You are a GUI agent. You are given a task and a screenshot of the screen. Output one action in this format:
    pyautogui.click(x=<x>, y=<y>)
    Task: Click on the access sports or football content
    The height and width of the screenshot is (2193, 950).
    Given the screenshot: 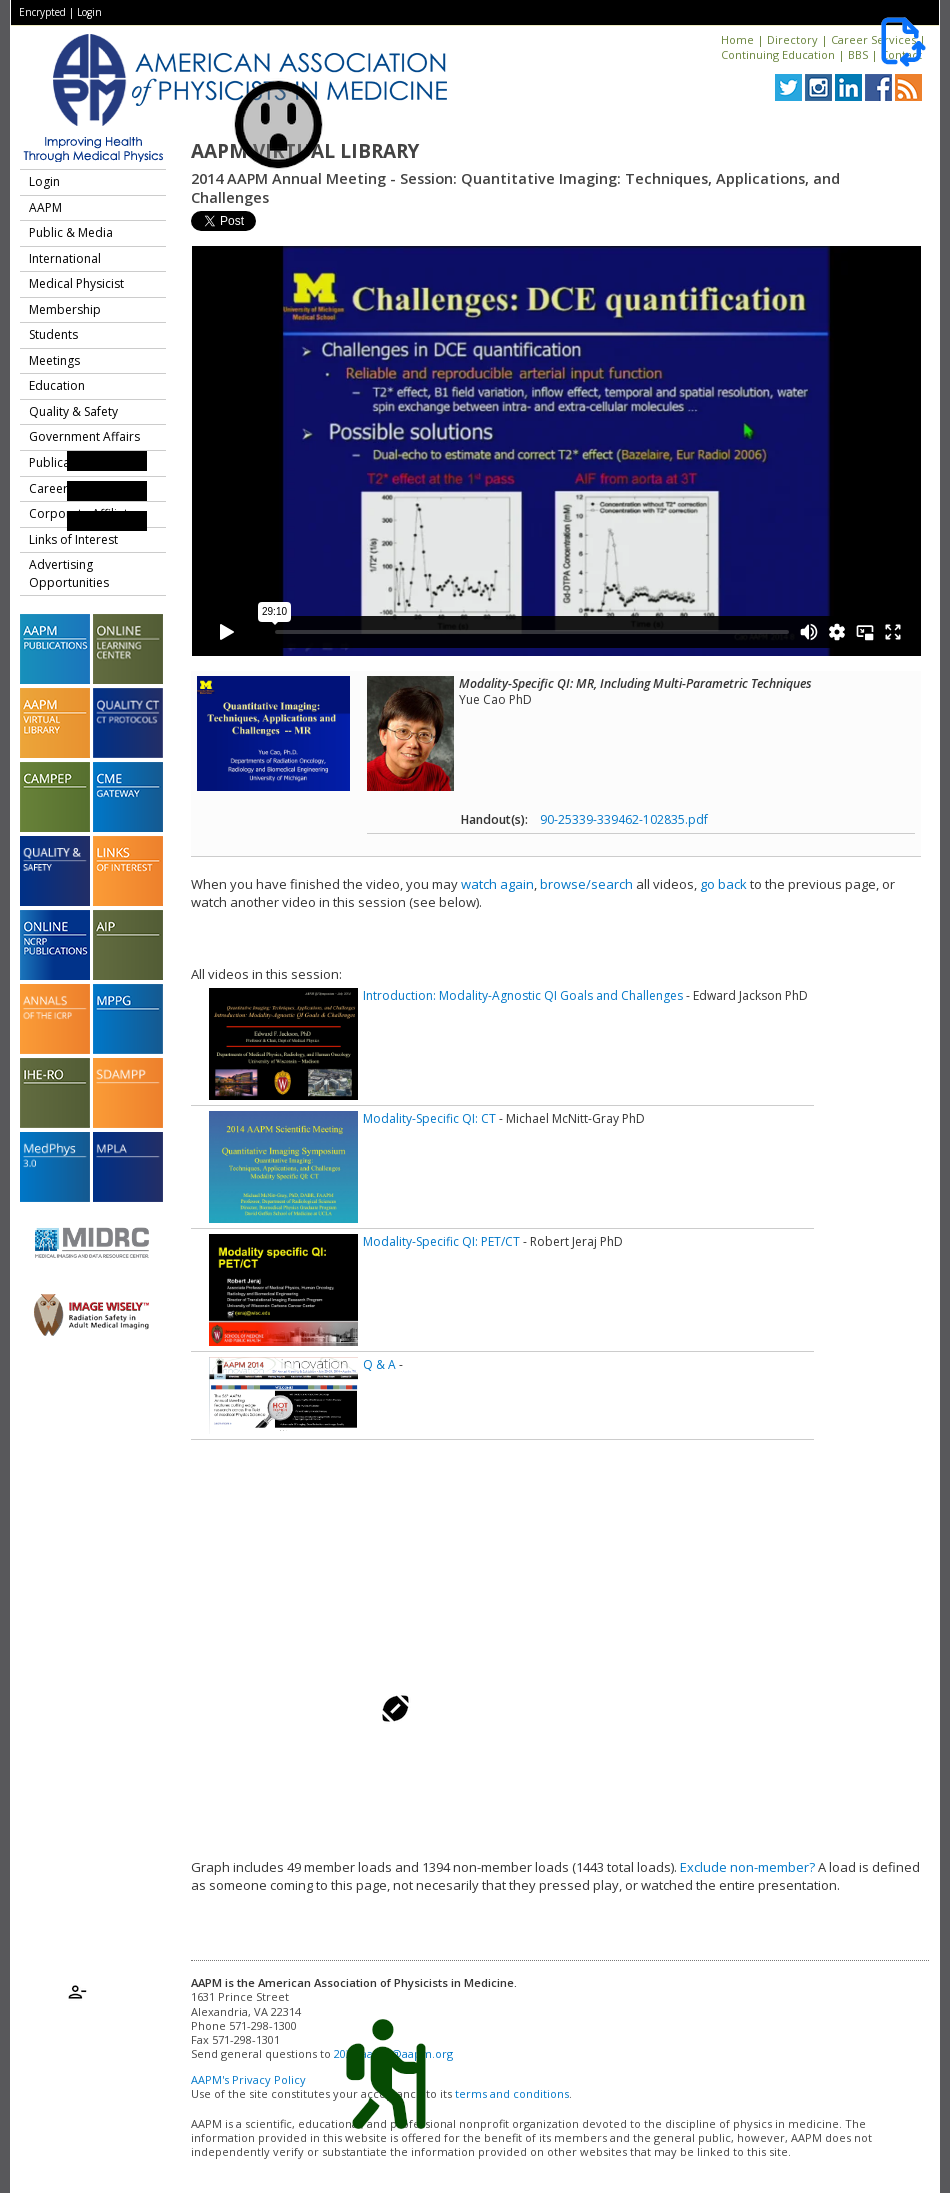 What is the action you would take?
    pyautogui.click(x=395, y=1708)
    